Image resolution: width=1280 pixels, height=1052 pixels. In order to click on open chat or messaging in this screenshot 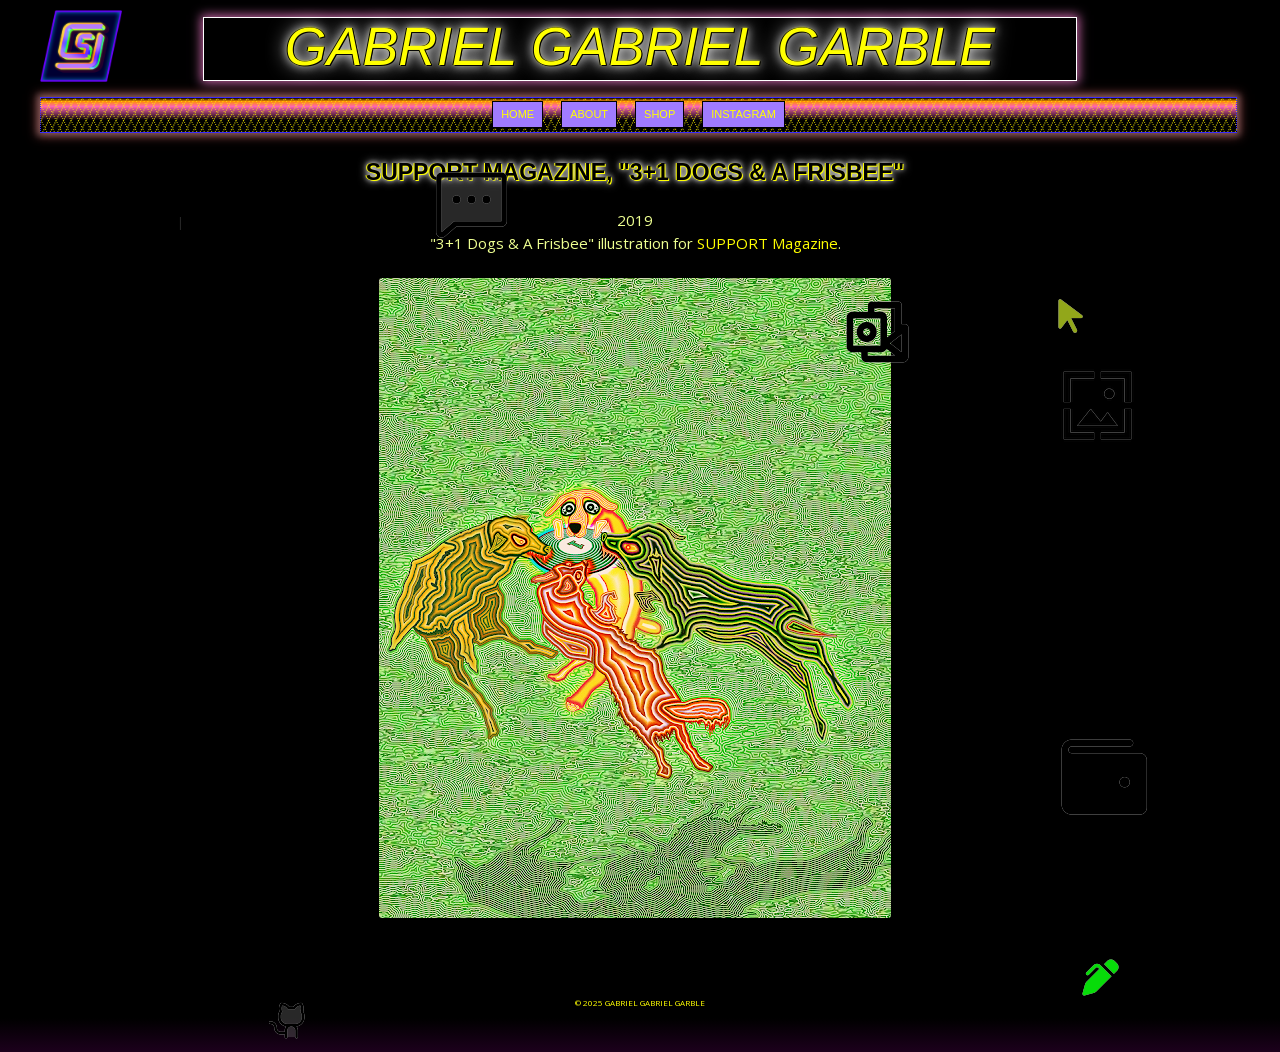, I will do `click(471, 199)`.